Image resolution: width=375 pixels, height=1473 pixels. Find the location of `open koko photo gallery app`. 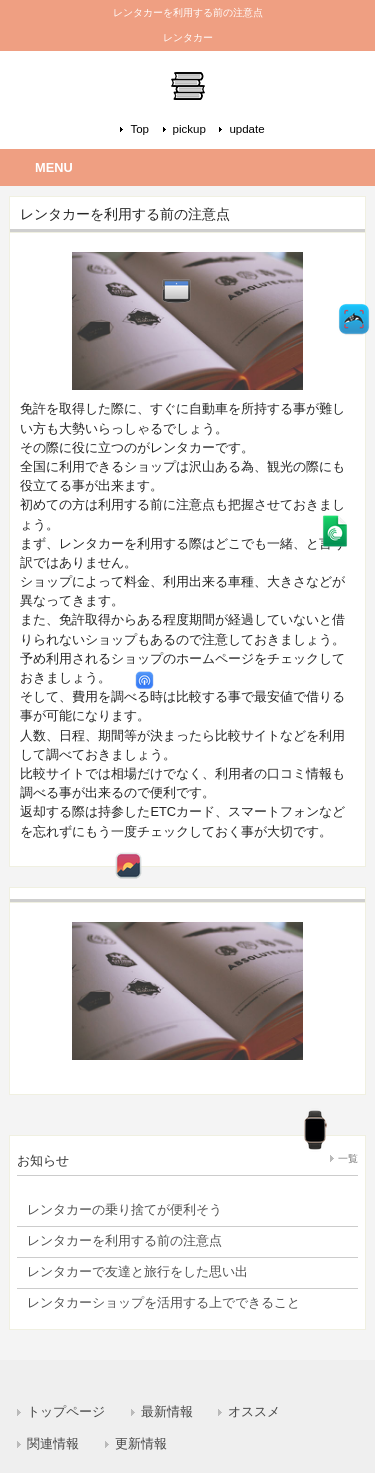

open koko photo gallery app is located at coordinates (128, 865).